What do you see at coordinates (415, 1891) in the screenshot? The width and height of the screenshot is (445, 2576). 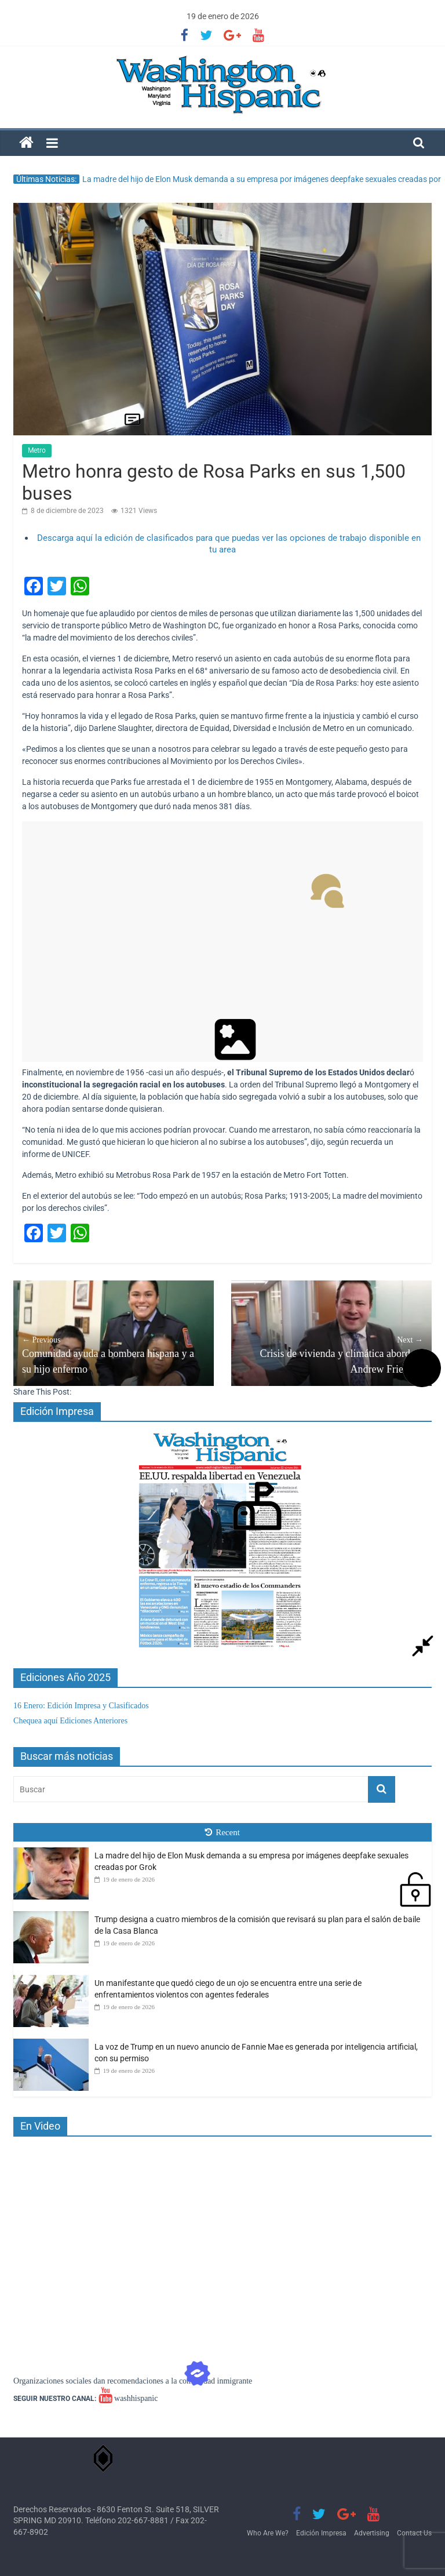 I see `unlocked or unsecured state` at bounding box center [415, 1891].